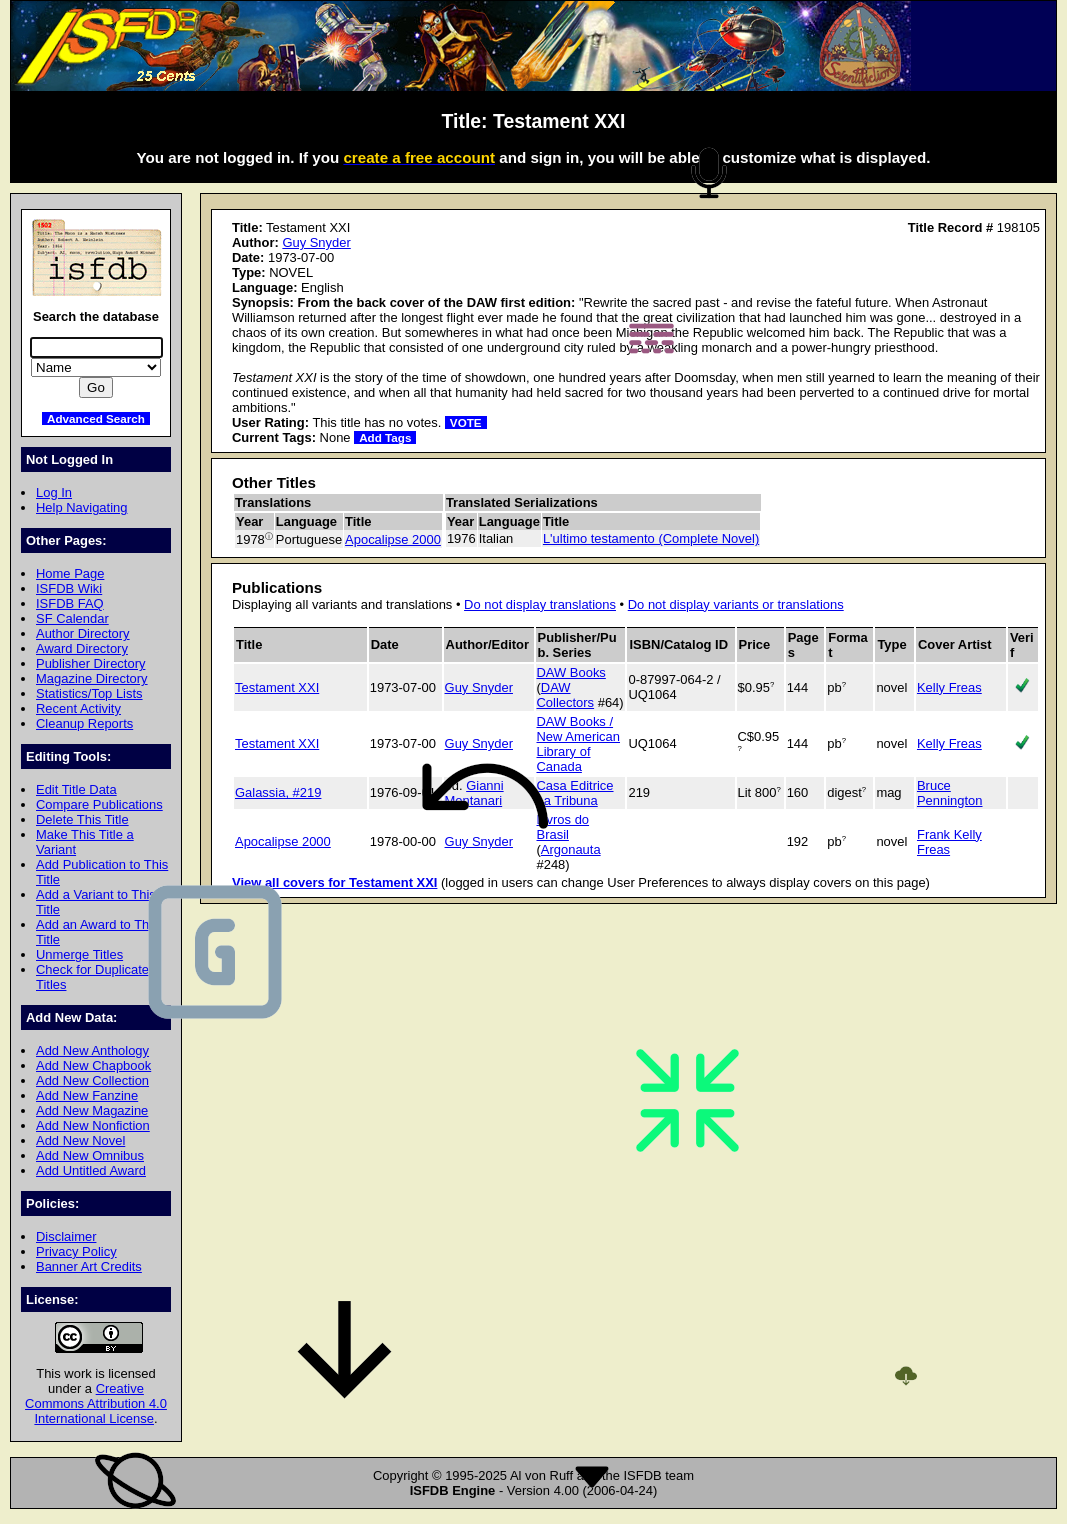  Describe the element at coordinates (592, 1477) in the screenshot. I see `expand a dropdown menu` at that location.